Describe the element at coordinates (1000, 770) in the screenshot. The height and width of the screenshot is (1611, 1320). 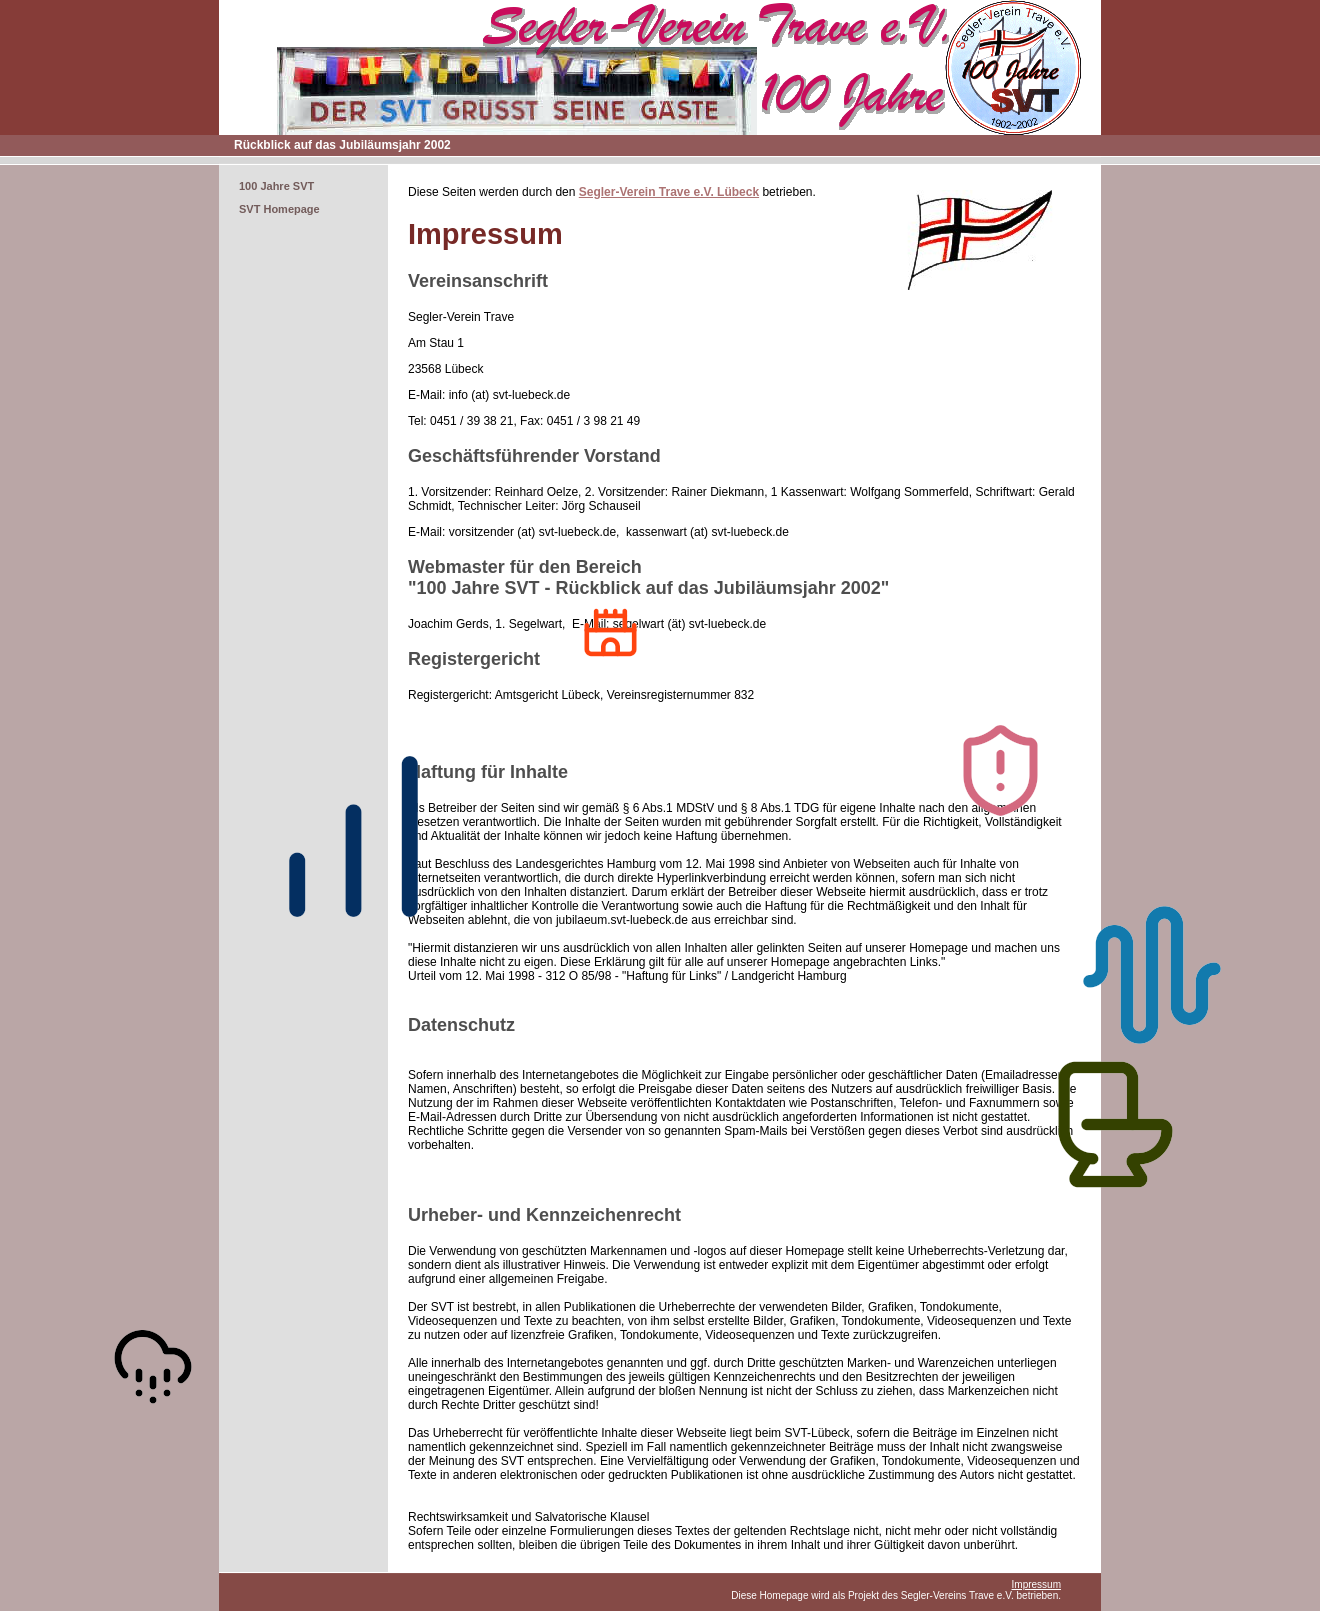
I see `security warning or alert detected` at that location.